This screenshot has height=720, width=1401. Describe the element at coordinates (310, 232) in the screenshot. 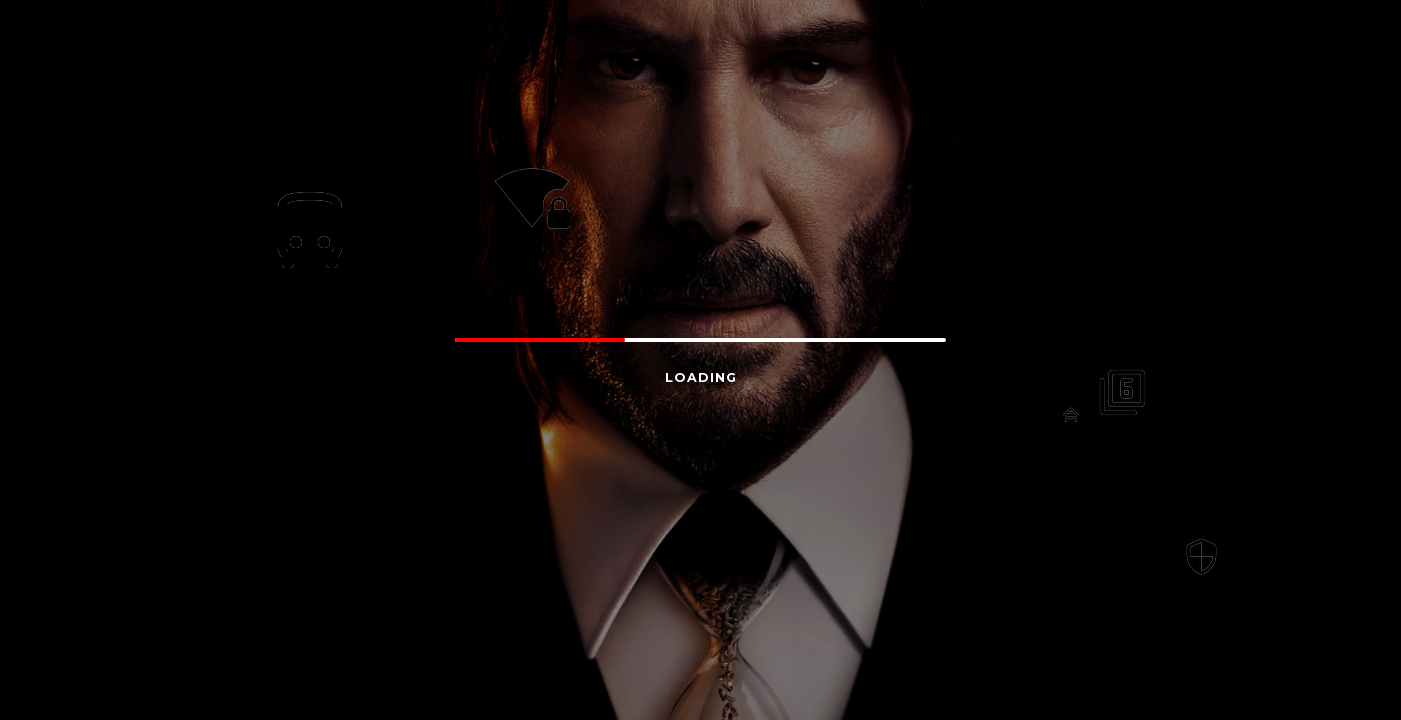

I see `get bus directions or routes` at that location.